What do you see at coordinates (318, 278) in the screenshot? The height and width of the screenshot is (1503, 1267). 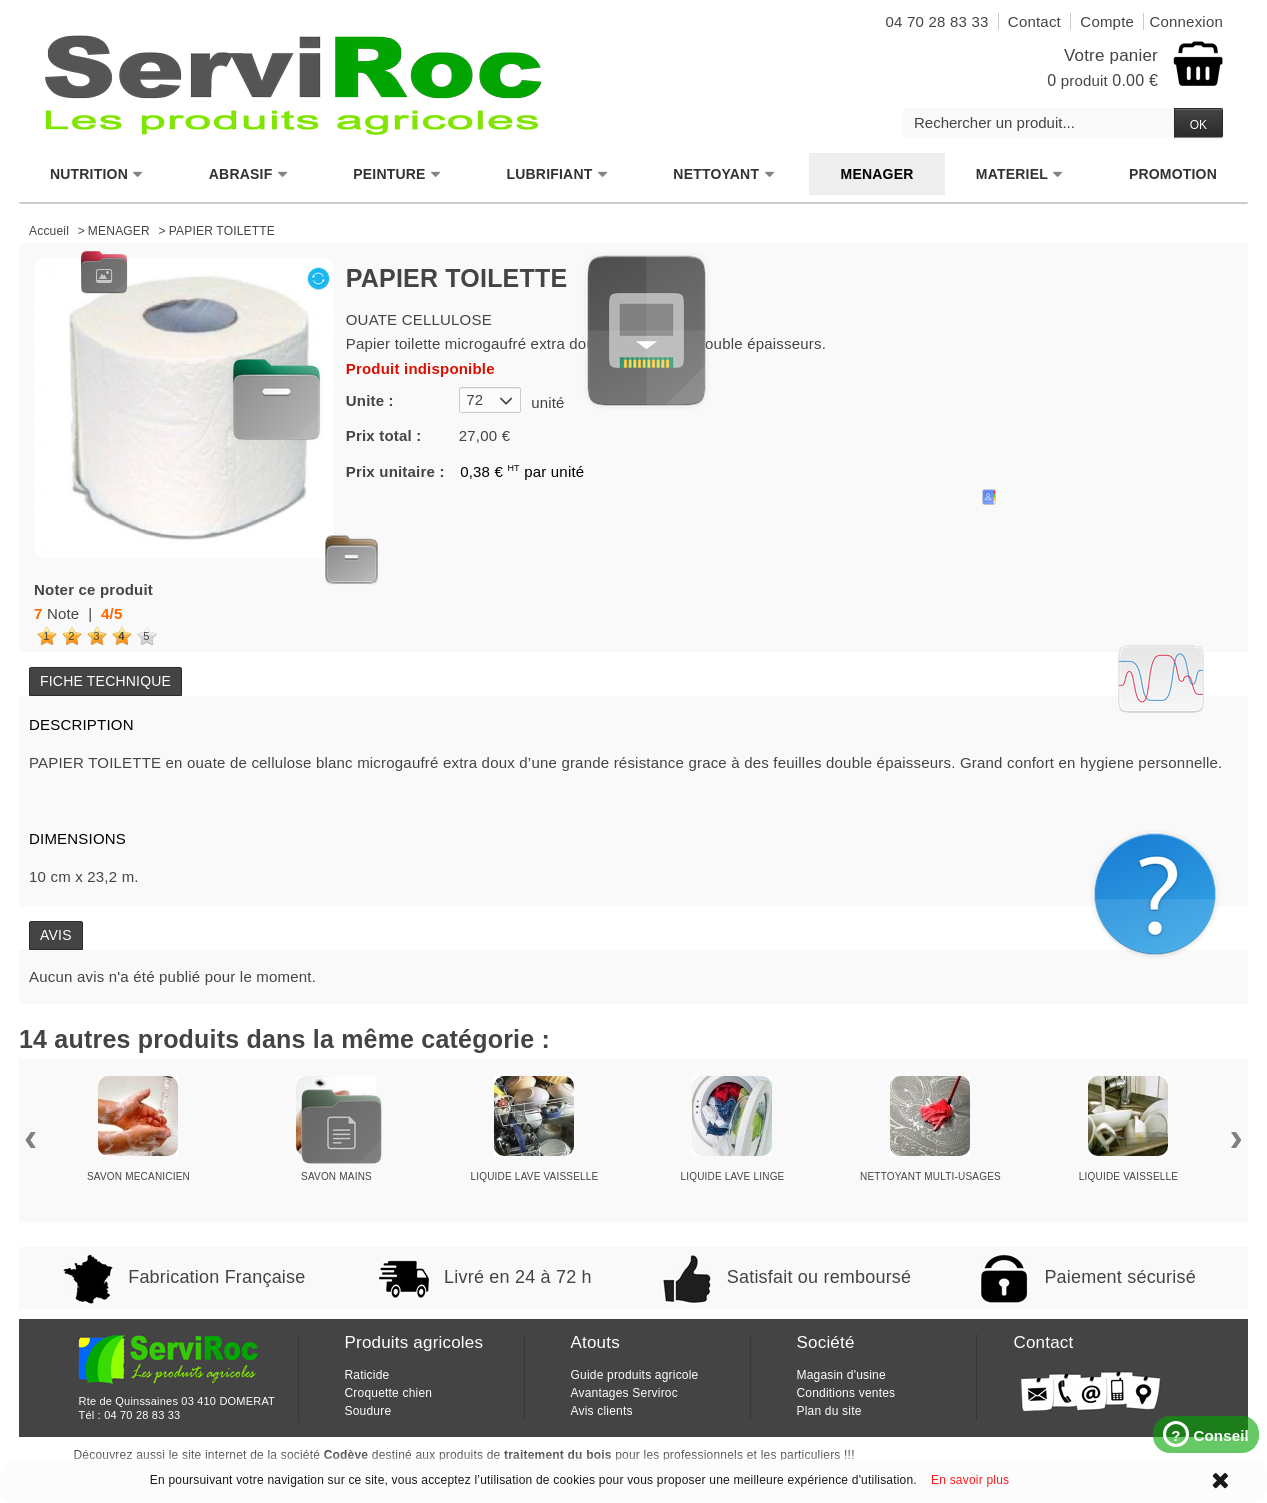 I see `file is currently syncing with Insync cloud storage` at bounding box center [318, 278].